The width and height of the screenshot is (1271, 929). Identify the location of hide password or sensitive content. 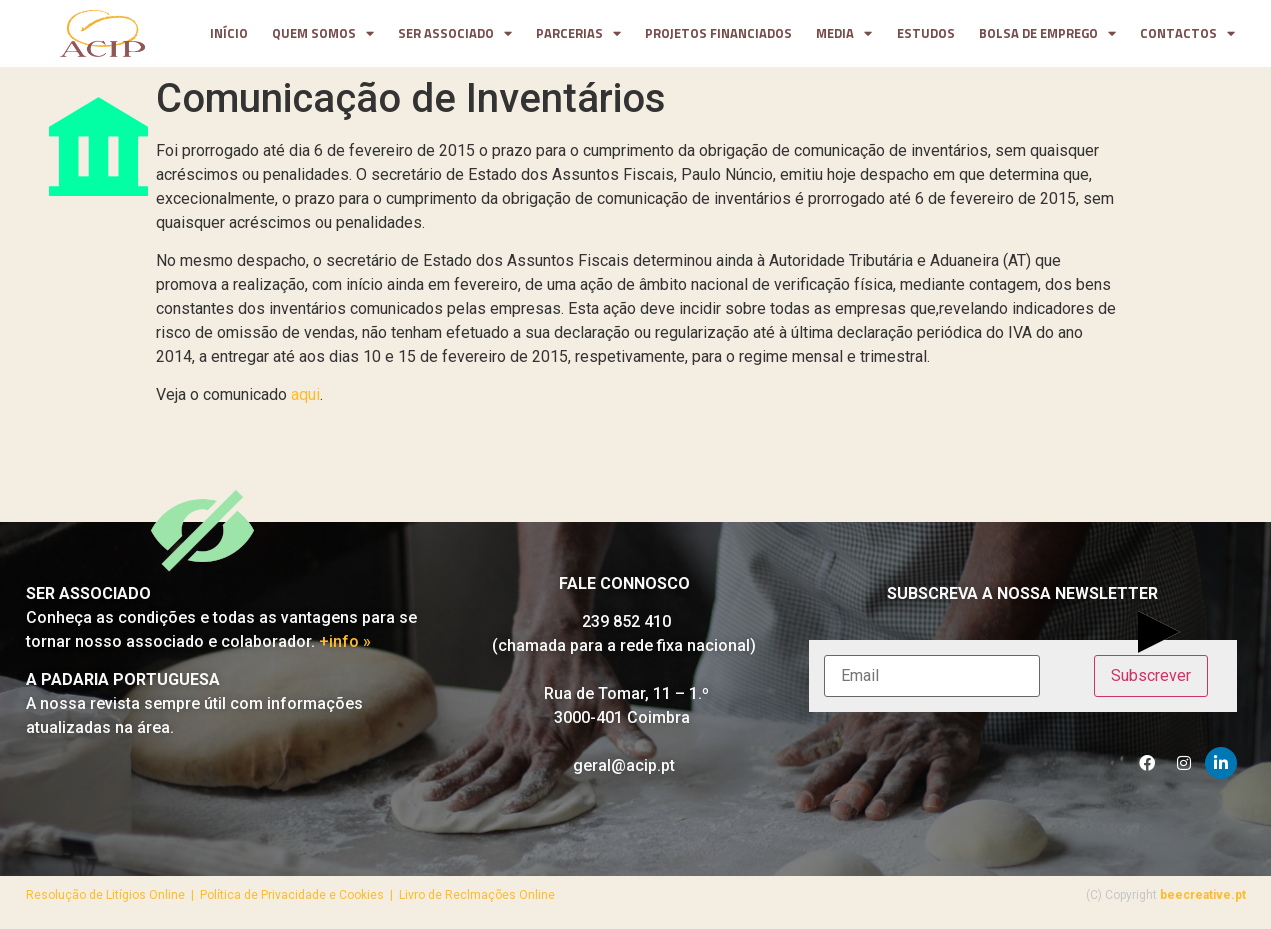
(202, 530).